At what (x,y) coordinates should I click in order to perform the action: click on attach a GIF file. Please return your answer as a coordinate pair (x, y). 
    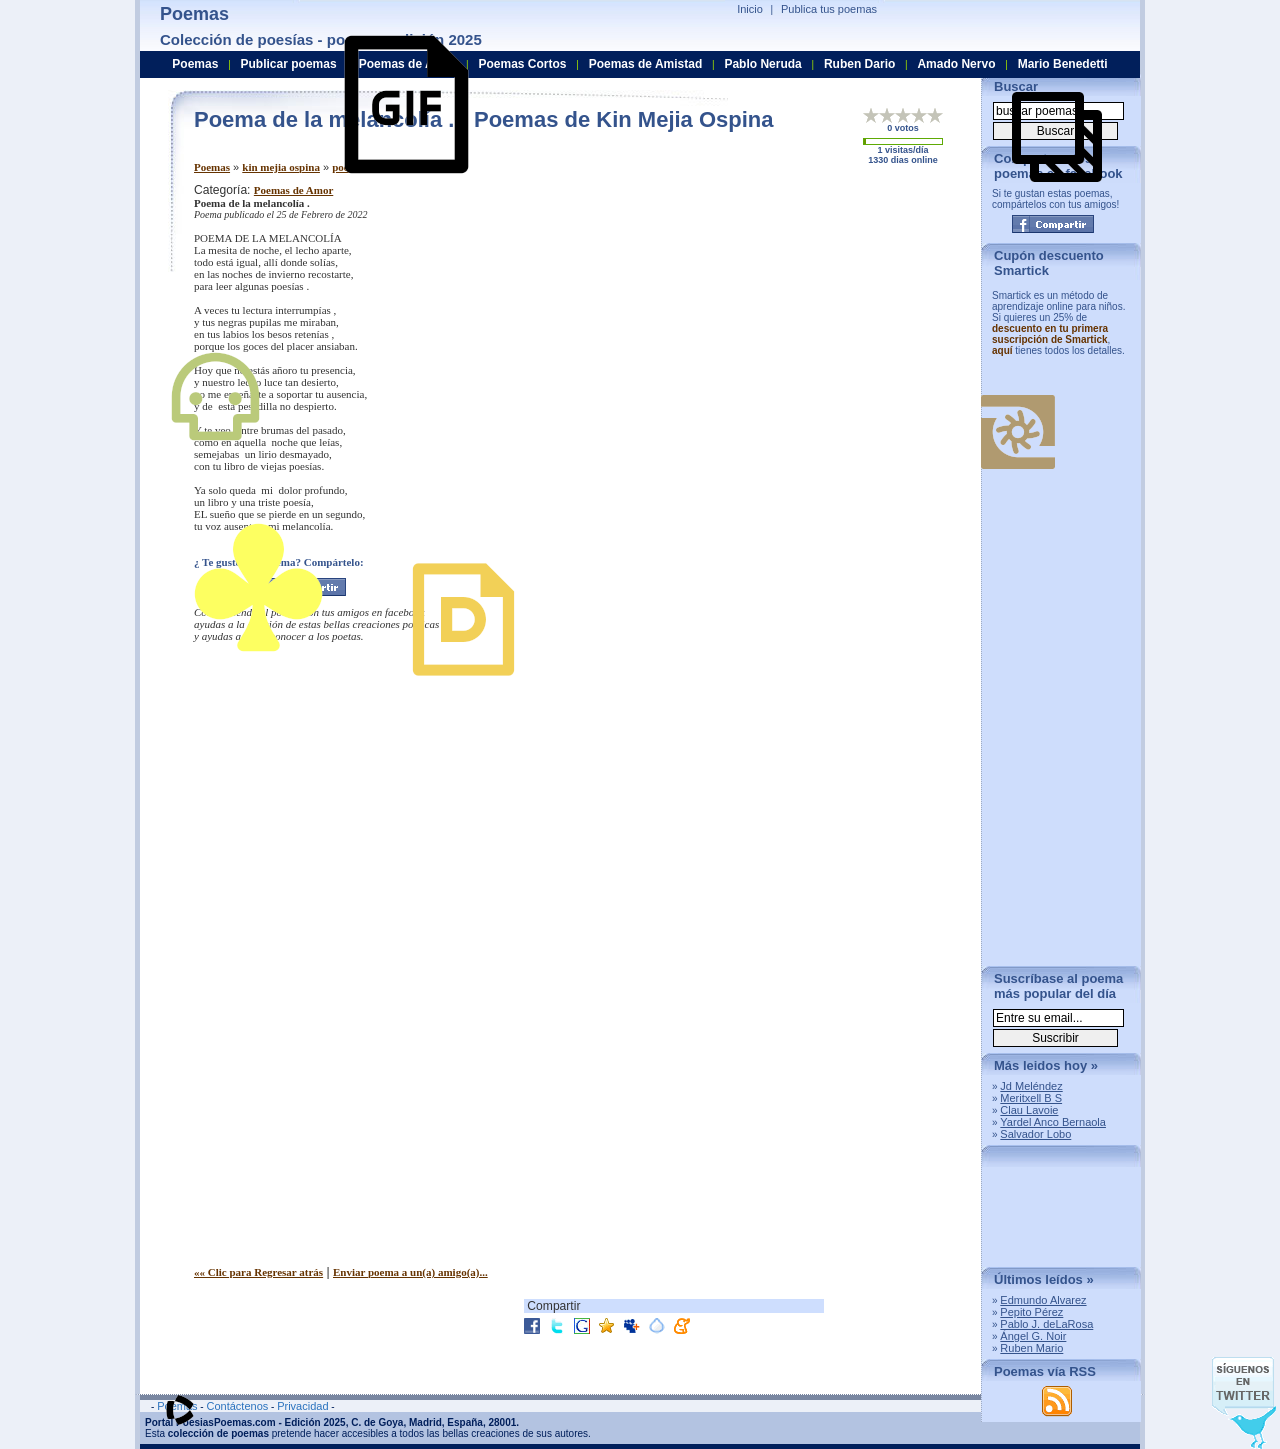
    Looking at the image, I should click on (406, 104).